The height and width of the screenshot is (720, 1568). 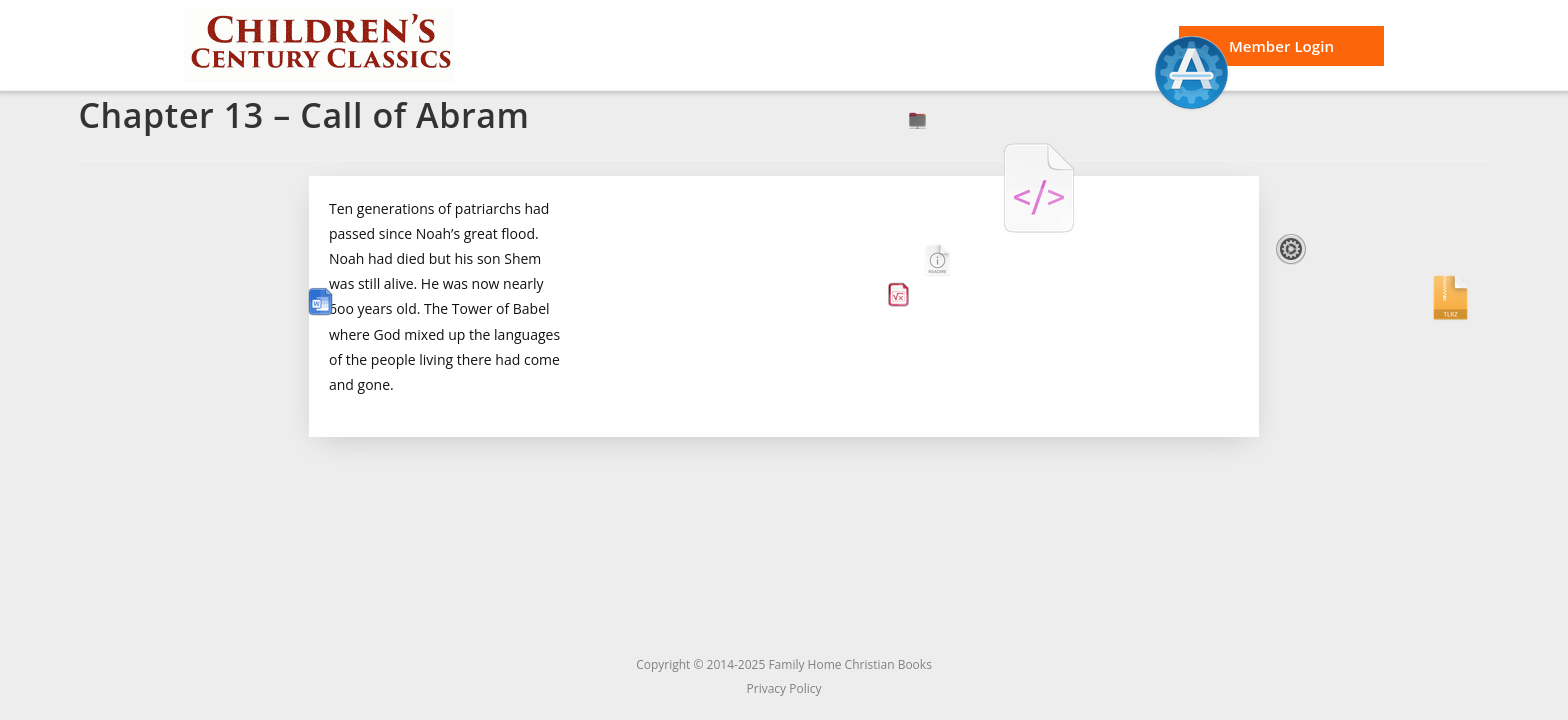 I want to click on an lrzip-compressed tar archive file, so click(x=1450, y=298).